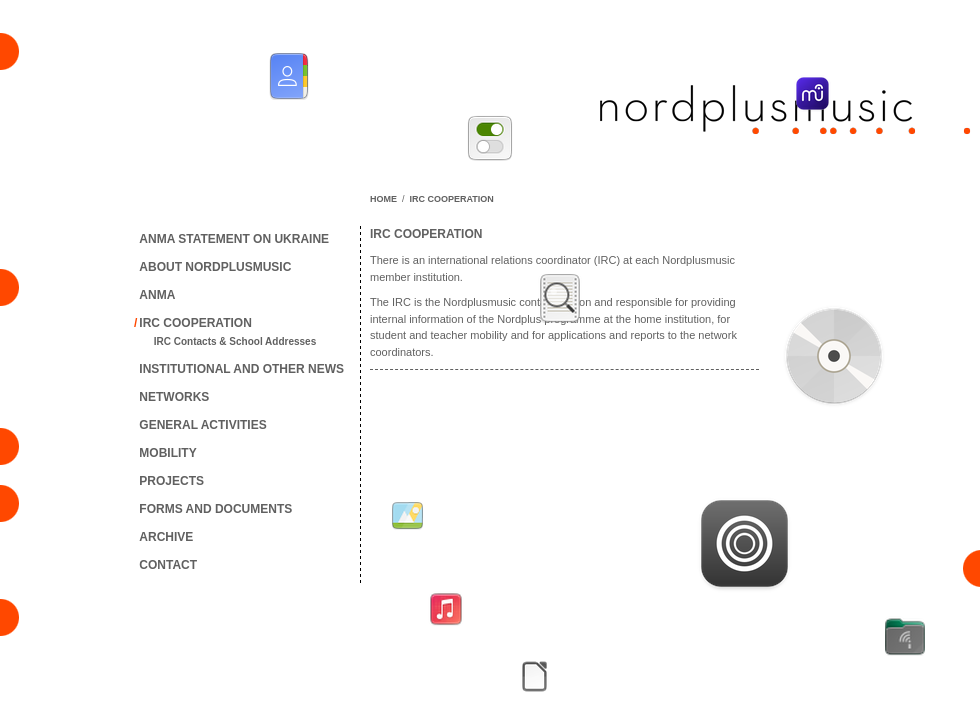 The width and height of the screenshot is (980, 720). Describe the element at coordinates (905, 636) in the screenshot. I see `open insync cloud sync folder` at that location.